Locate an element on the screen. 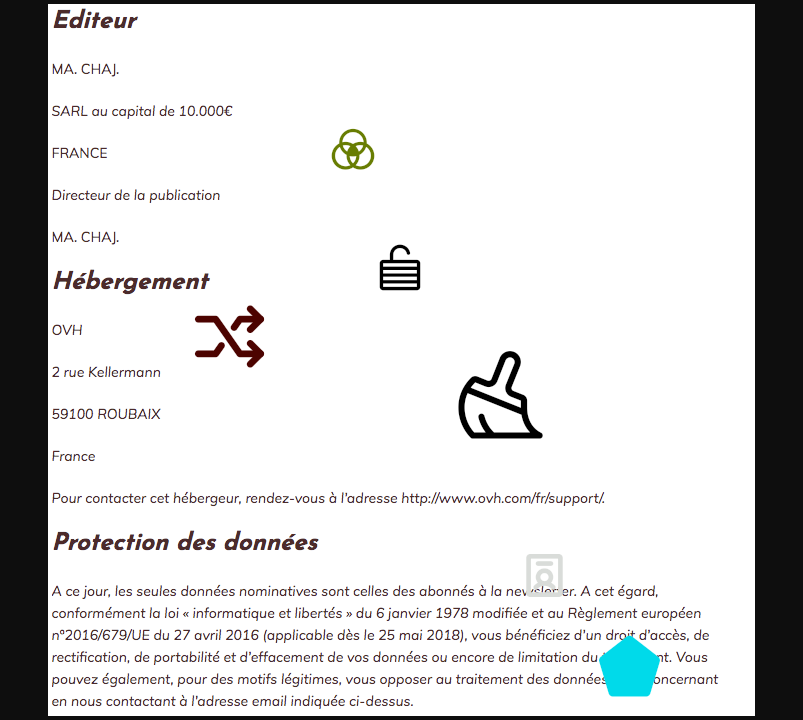 Image resolution: width=803 pixels, height=720 pixels. shows overlapping or intersecting data sets is located at coordinates (353, 150).